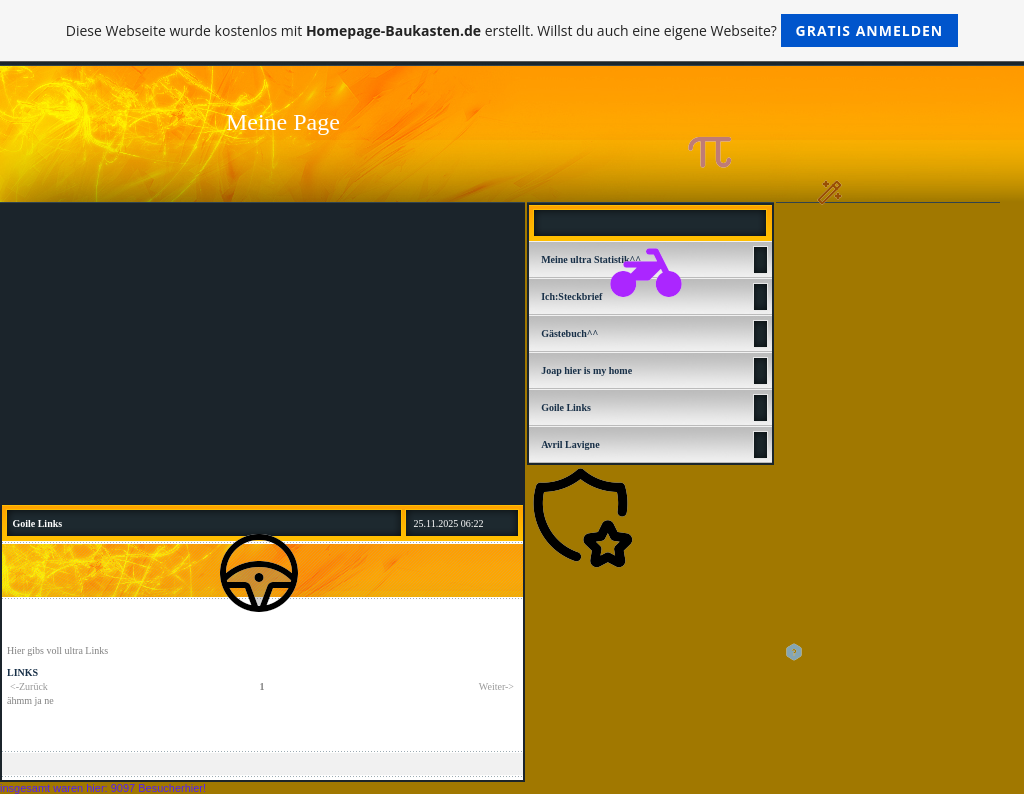 Image resolution: width=1024 pixels, height=794 pixels. What do you see at coordinates (259, 573) in the screenshot?
I see `access driving or navigation mode` at bounding box center [259, 573].